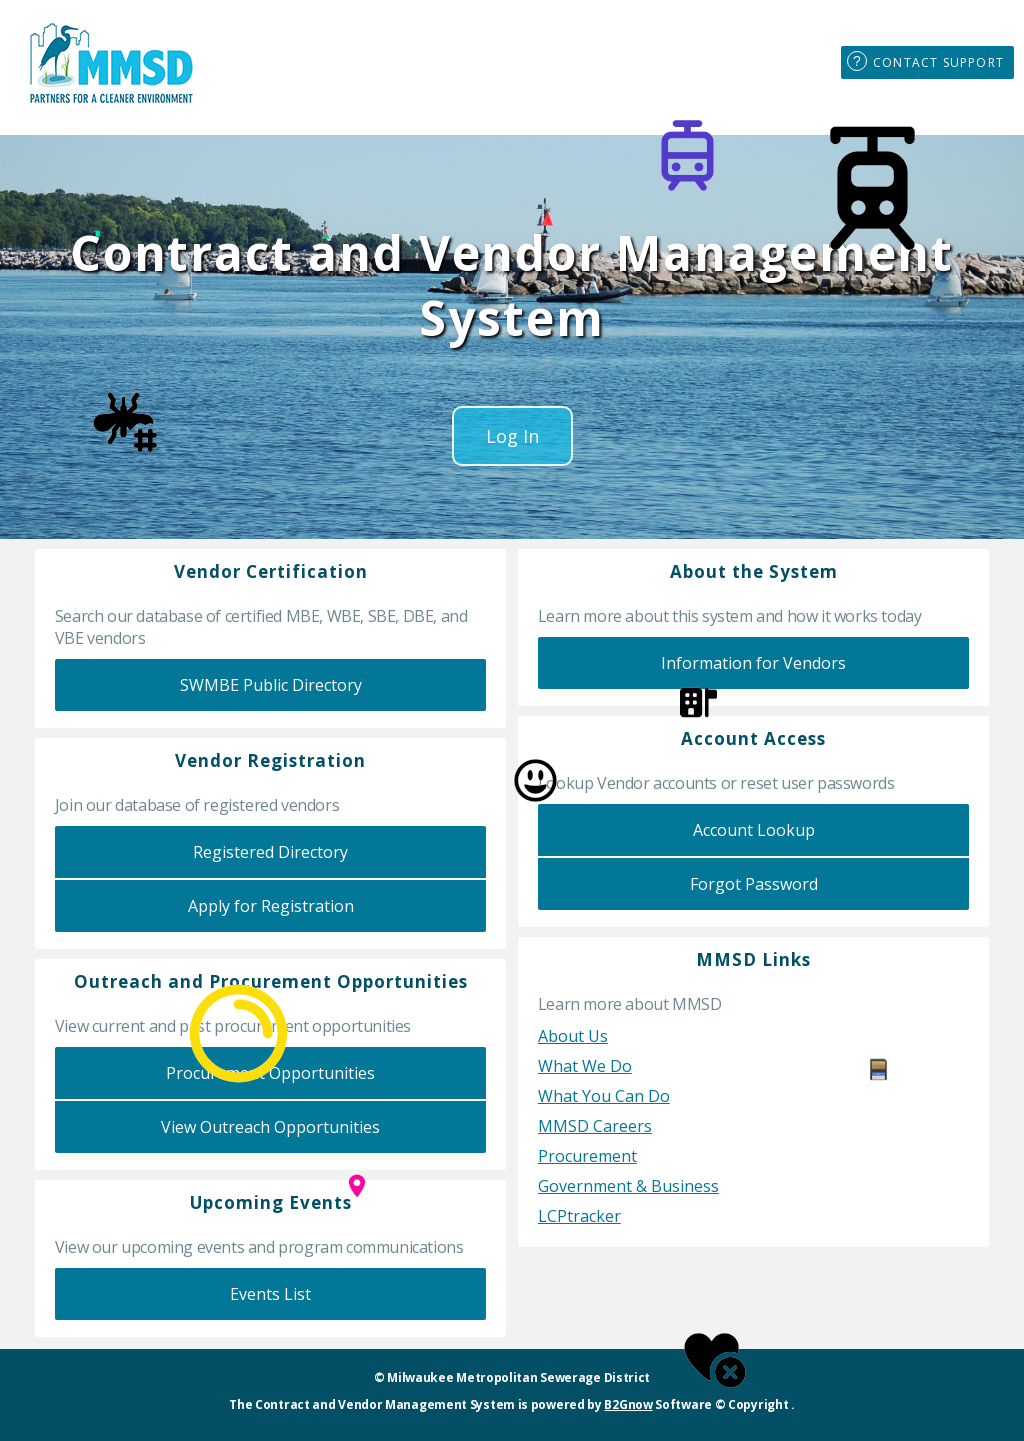 The image size is (1024, 1441). I want to click on remove item from favorites, so click(715, 1357).